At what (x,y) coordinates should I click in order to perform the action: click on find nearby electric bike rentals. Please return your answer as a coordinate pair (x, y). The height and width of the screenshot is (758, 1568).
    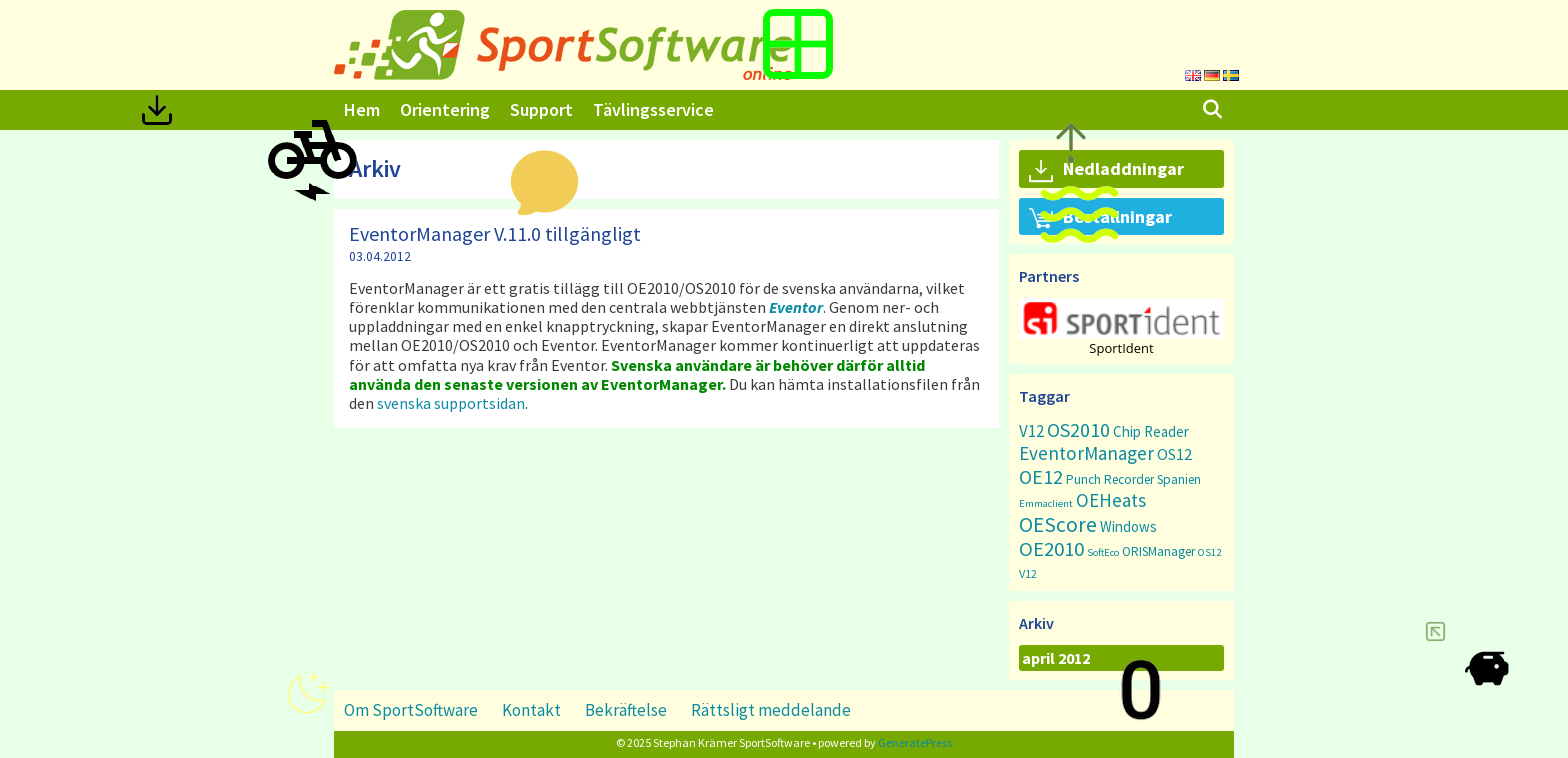
    Looking at the image, I should click on (312, 160).